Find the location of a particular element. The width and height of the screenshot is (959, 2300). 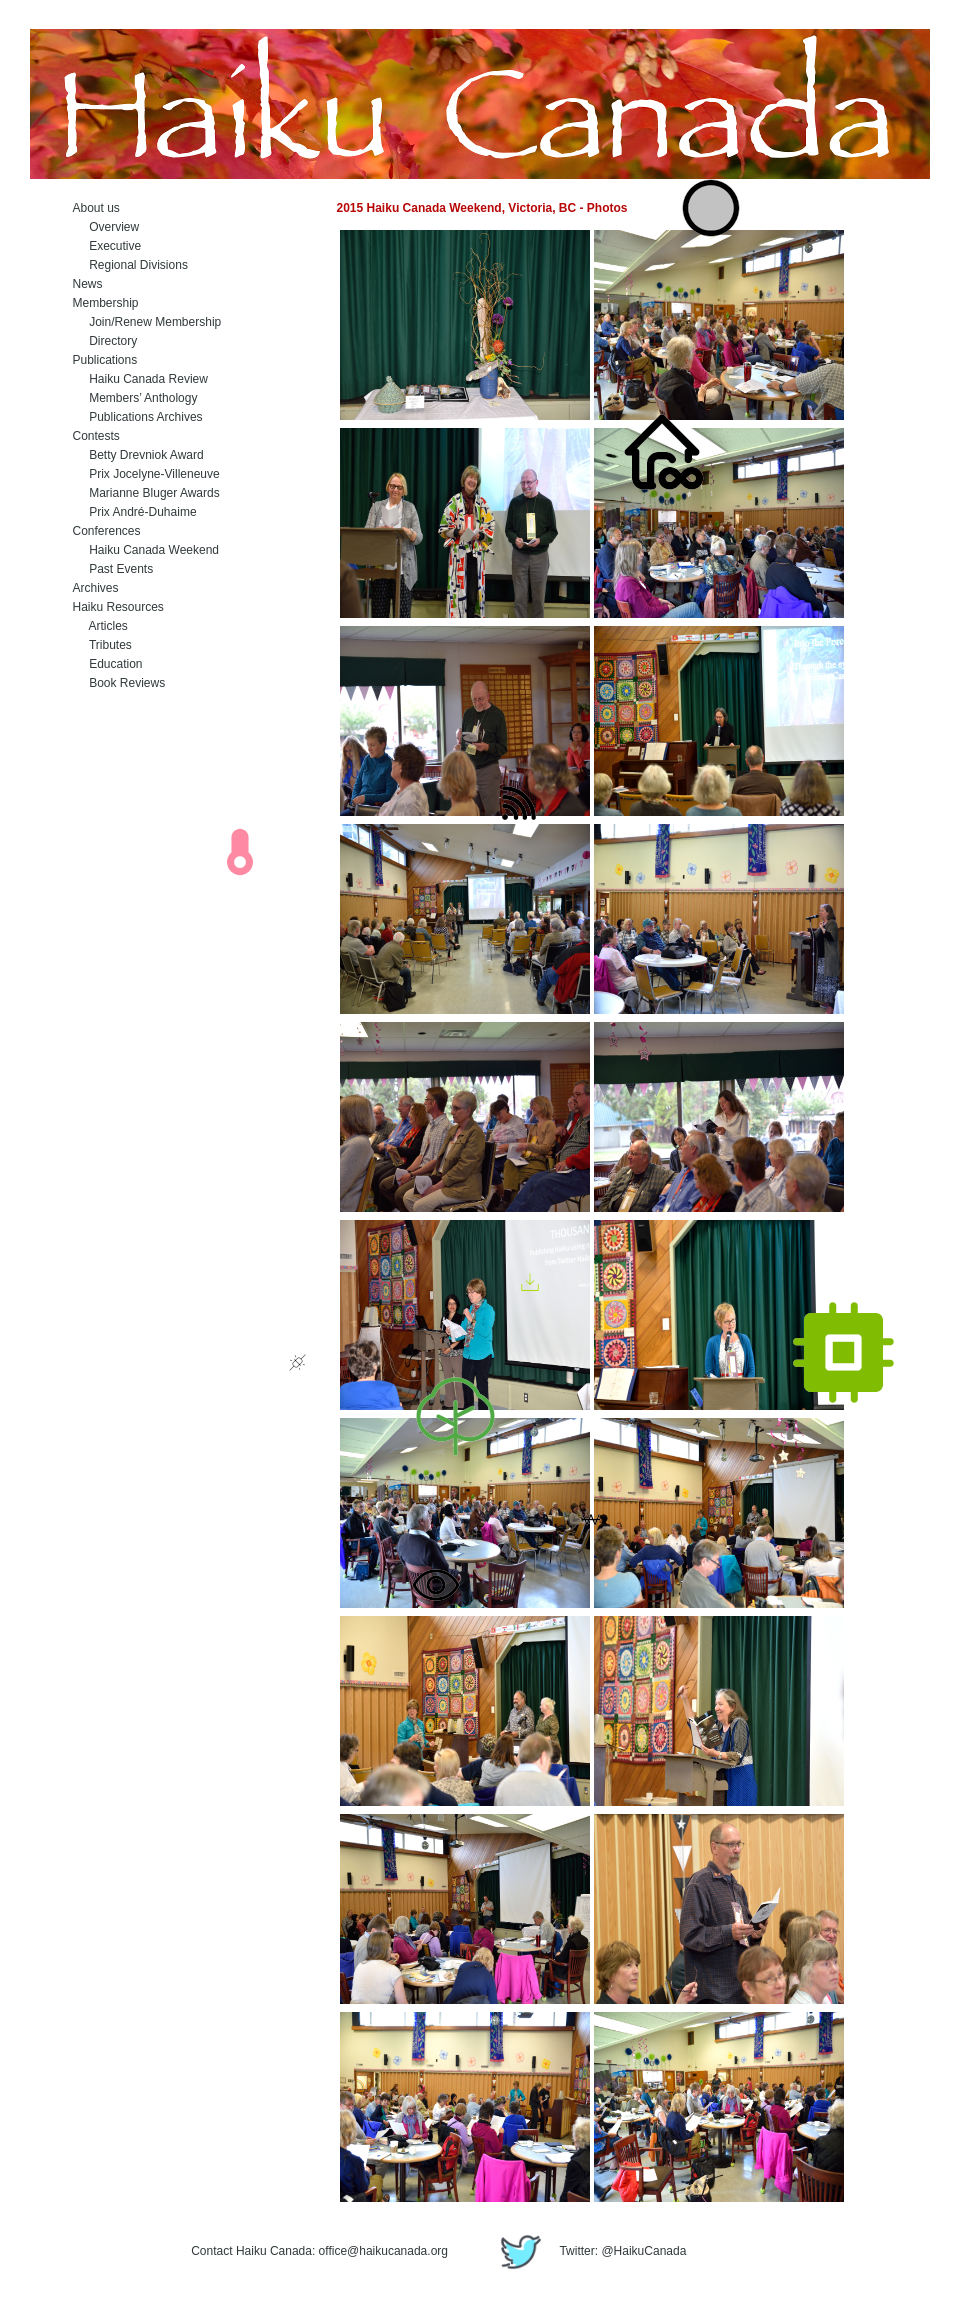

download a file is located at coordinates (530, 1283).